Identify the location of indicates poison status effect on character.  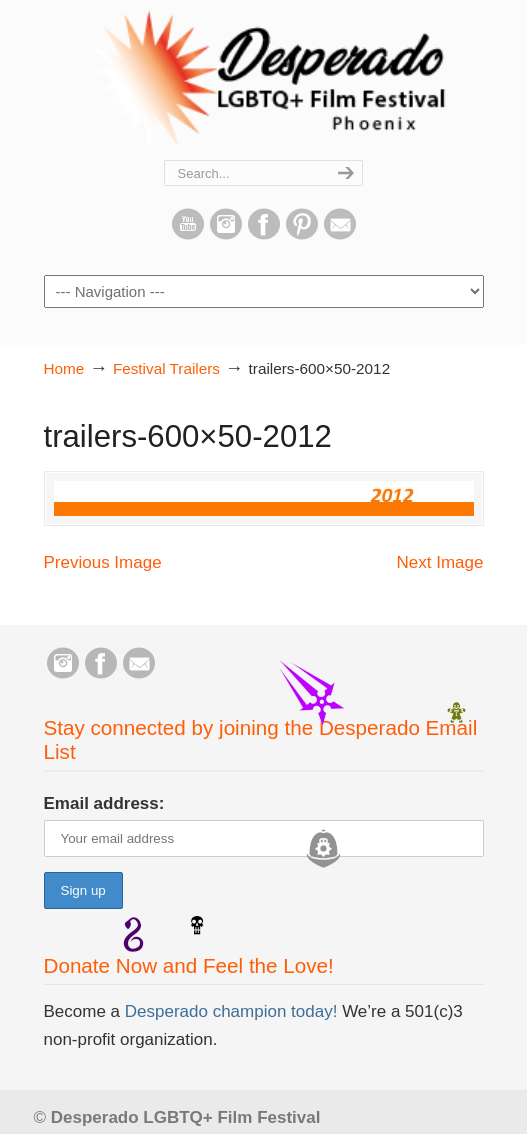
(133, 934).